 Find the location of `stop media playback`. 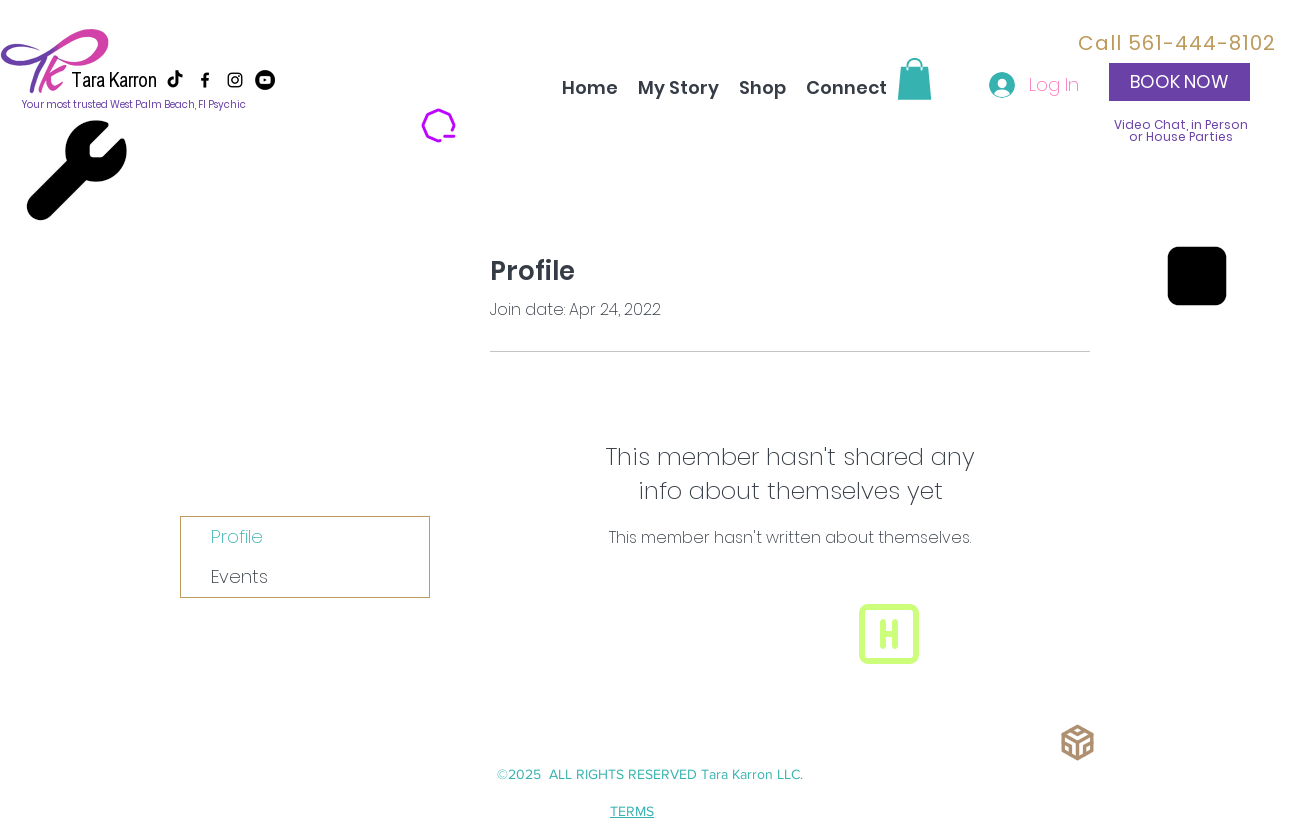

stop media playback is located at coordinates (1197, 276).